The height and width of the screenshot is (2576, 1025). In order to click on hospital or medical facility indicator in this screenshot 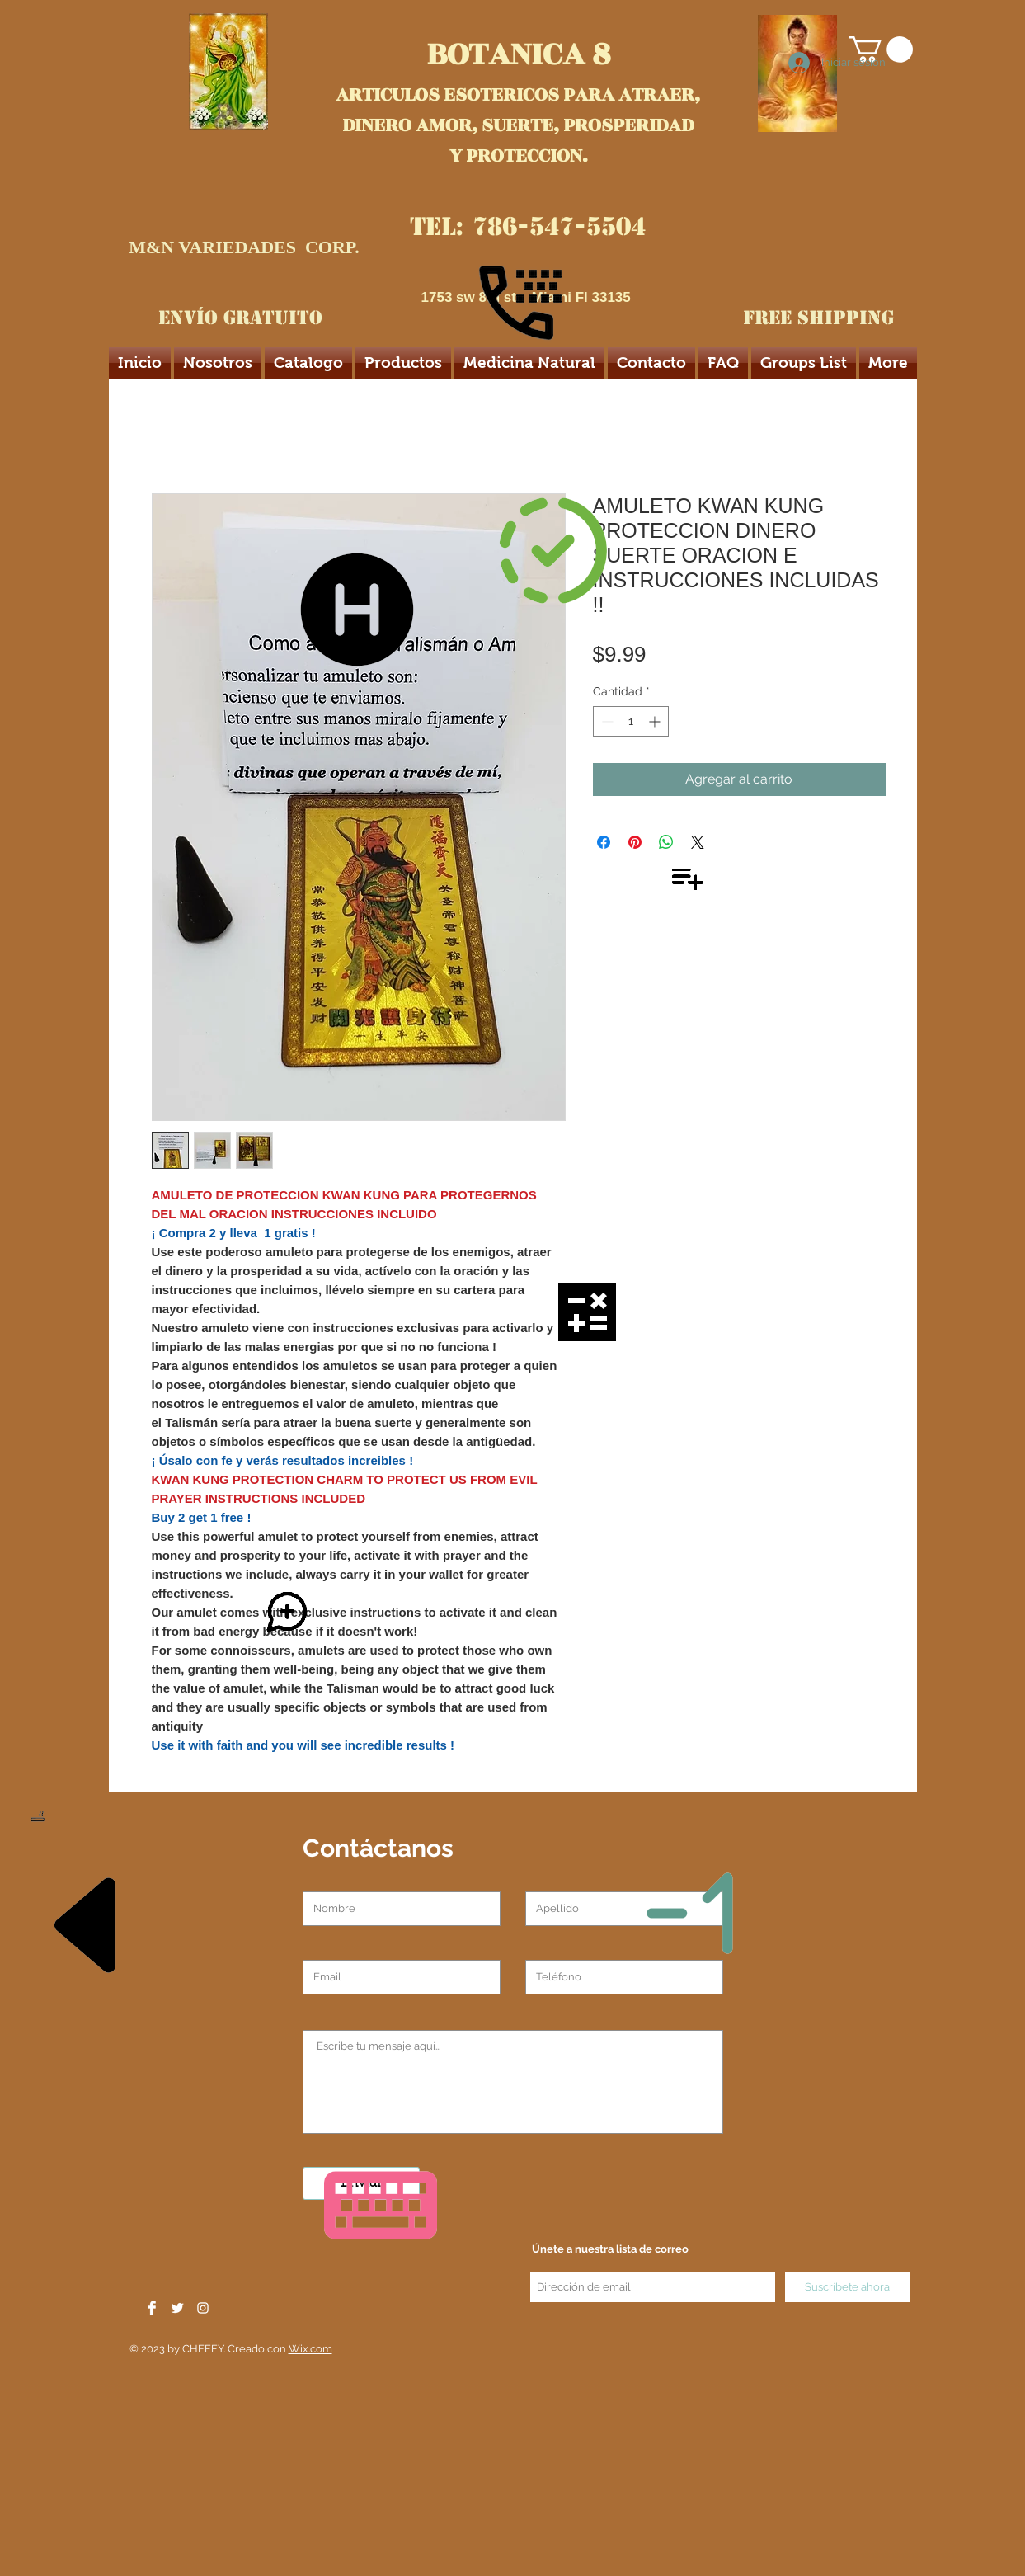, I will do `click(357, 610)`.